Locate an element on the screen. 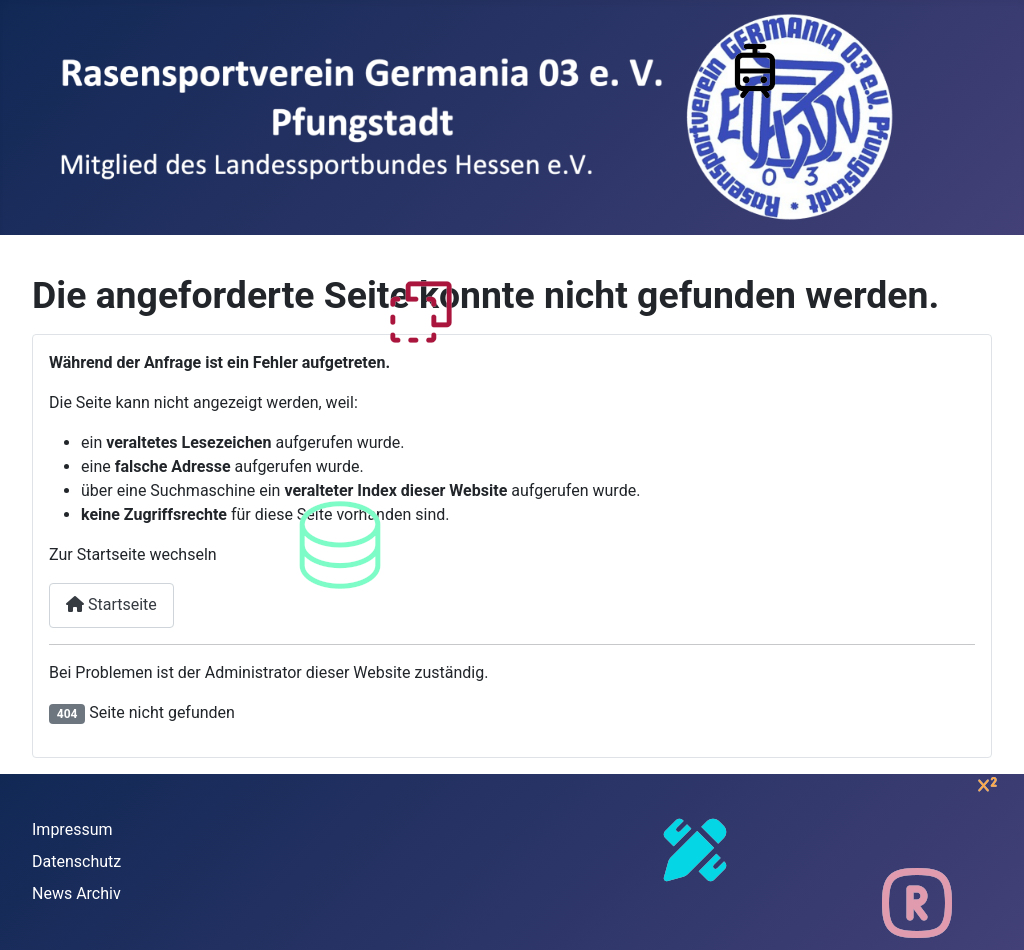 This screenshot has height=950, width=1024. format text as superscript is located at coordinates (986, 784).